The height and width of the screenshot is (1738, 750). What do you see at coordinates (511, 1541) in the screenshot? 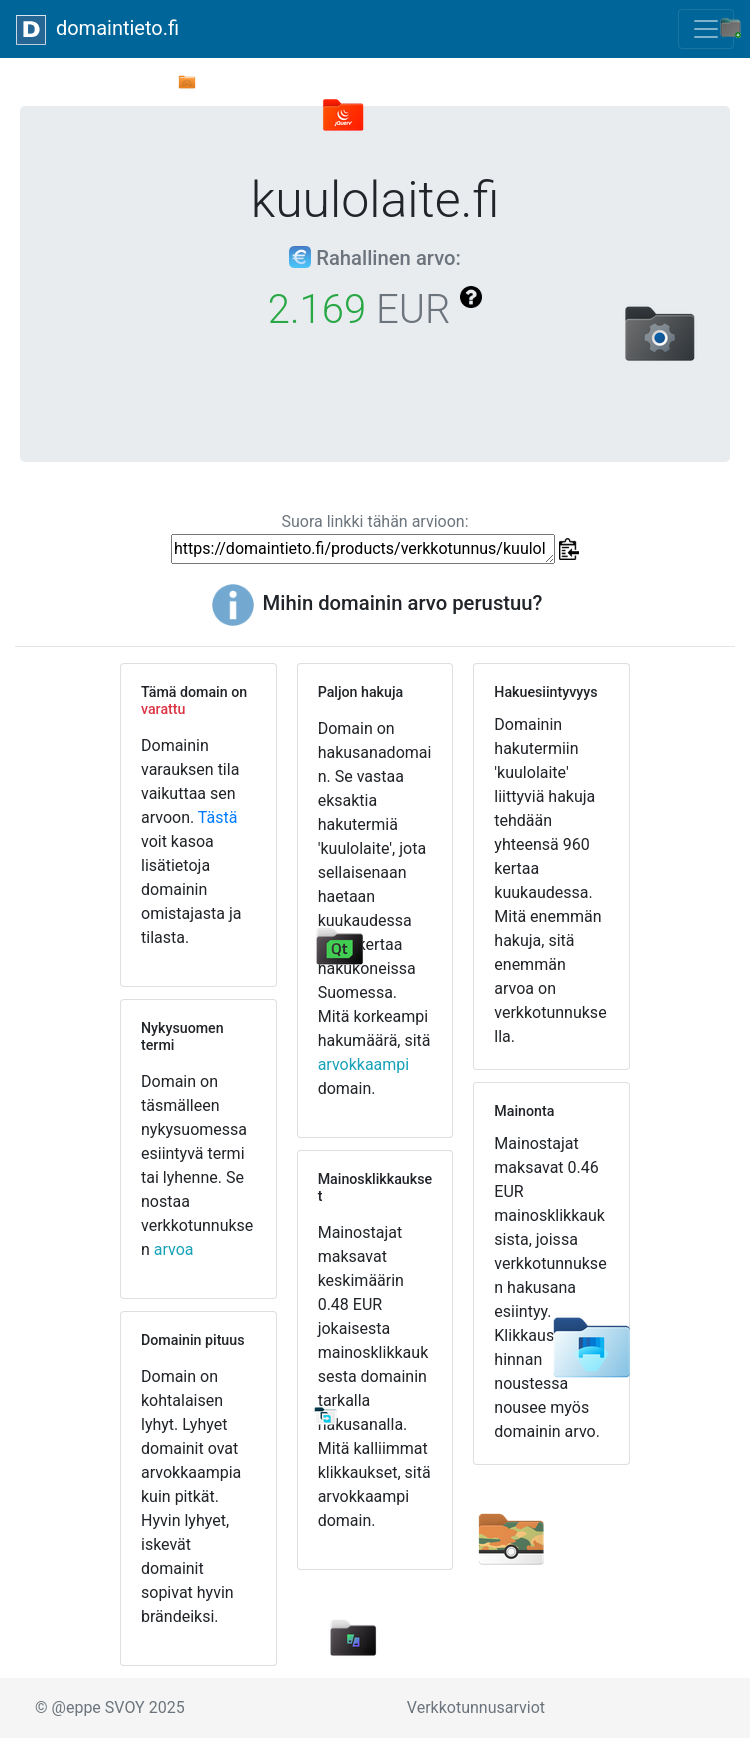
I see `folder containing pokémon safari ball themed content` at bounding box center [511, 1541].